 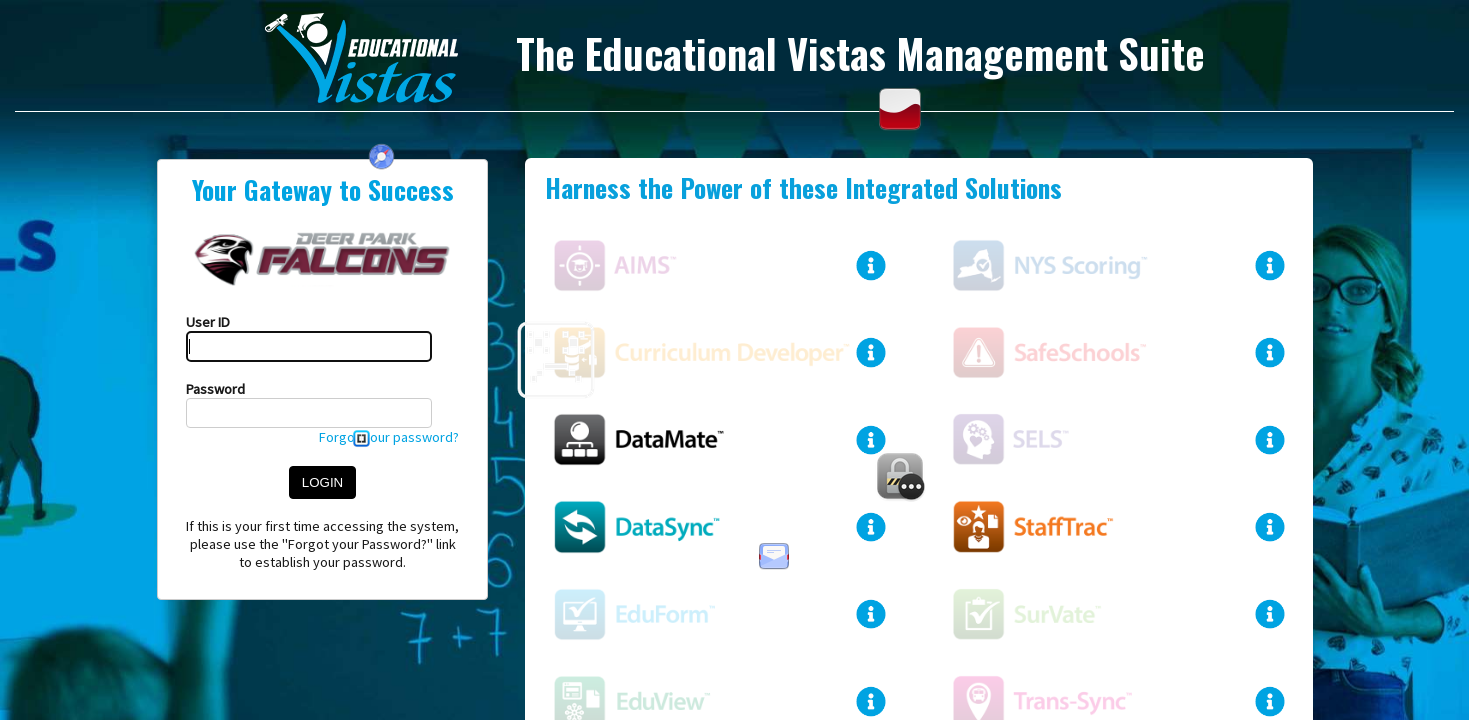 I want to click on system crash or error report notification, so click(x=556, y=360).